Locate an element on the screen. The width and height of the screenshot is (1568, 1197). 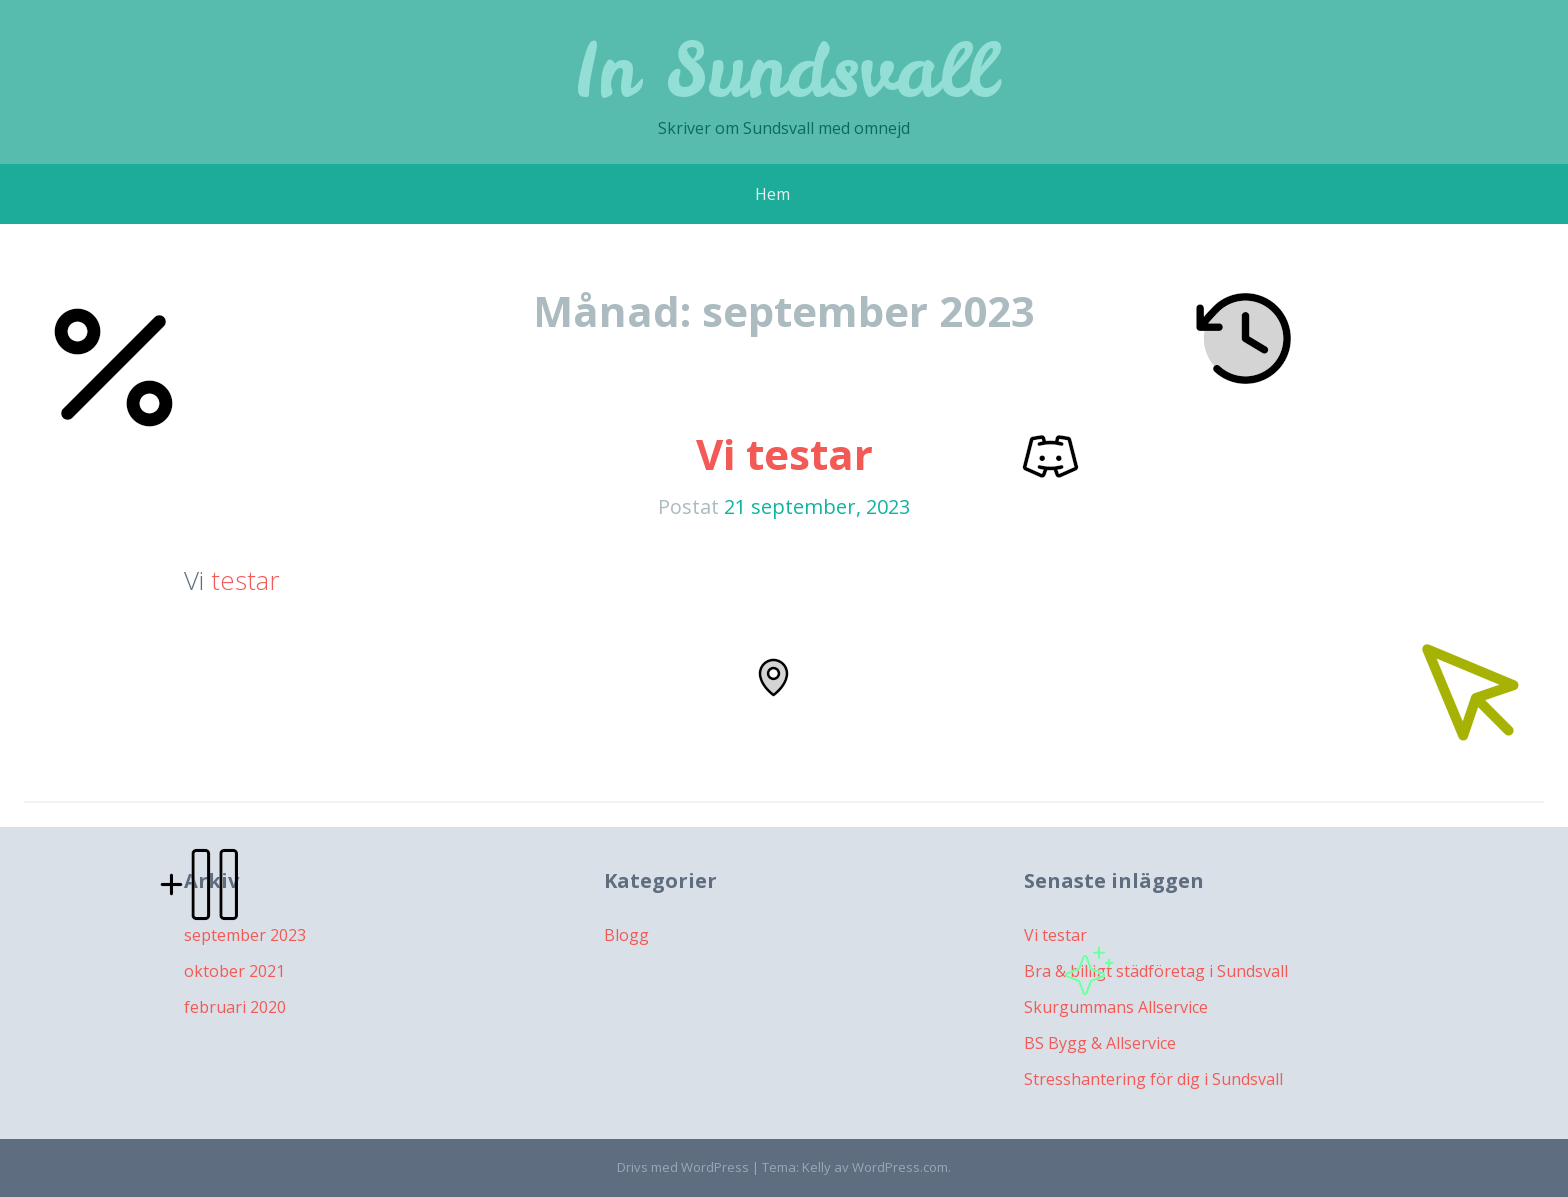
add a column to the left is located at coordinates (205, 884).